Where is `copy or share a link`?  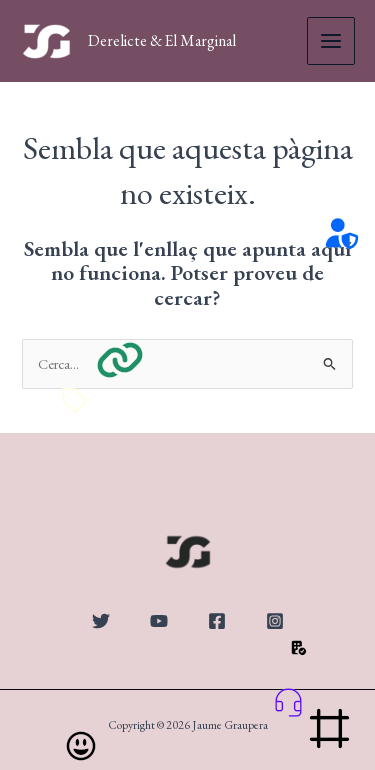
copy or share a link is located at coordinates (120, 360).